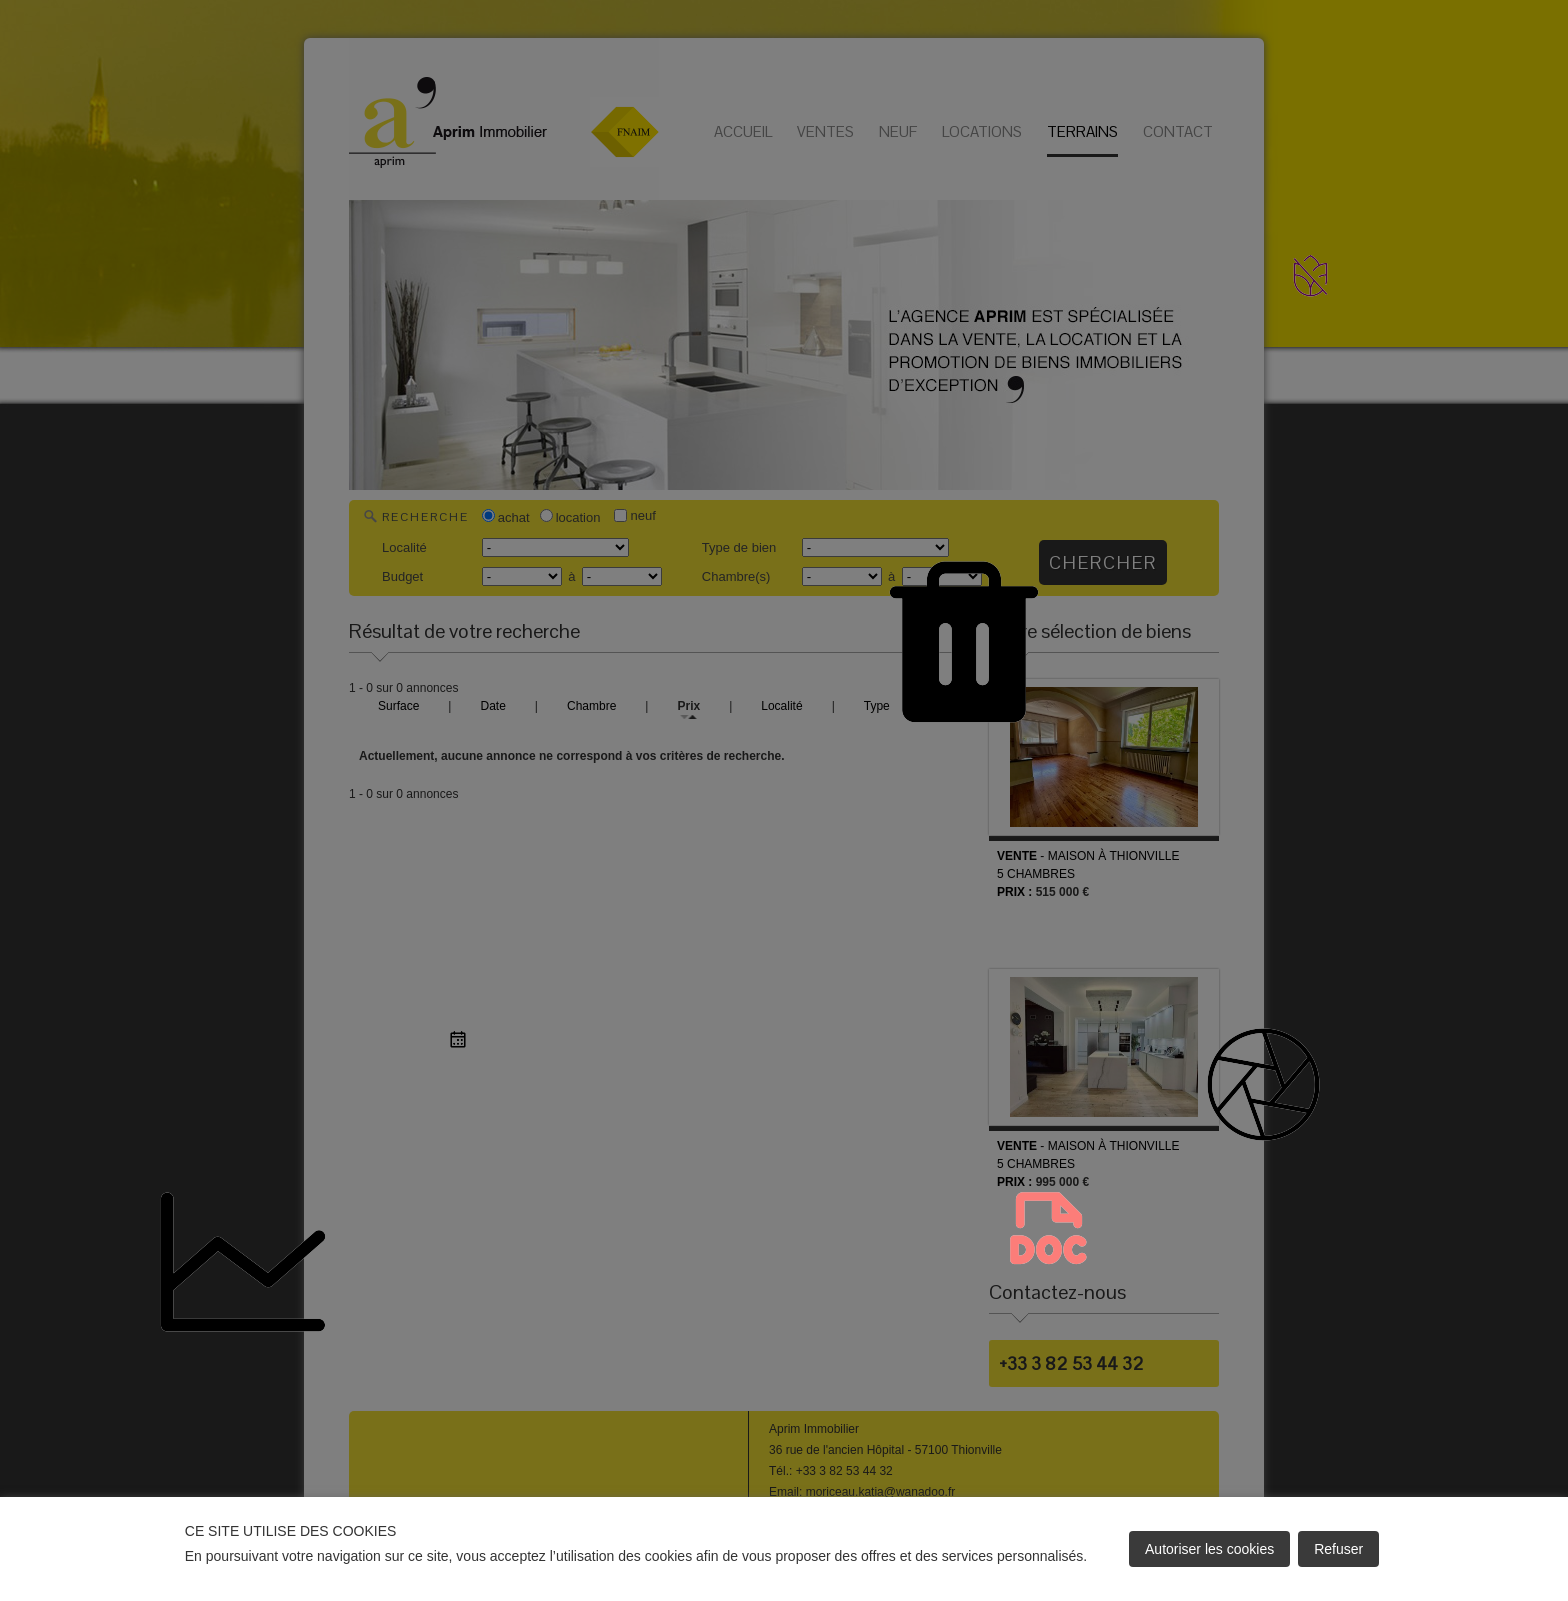 The width and height of the screenshot is (1568, 1601). What do you see at coordinates (1049, 1231) in the screenshot?
I see `open or view a document file` at bounding box center [1049, 1231].